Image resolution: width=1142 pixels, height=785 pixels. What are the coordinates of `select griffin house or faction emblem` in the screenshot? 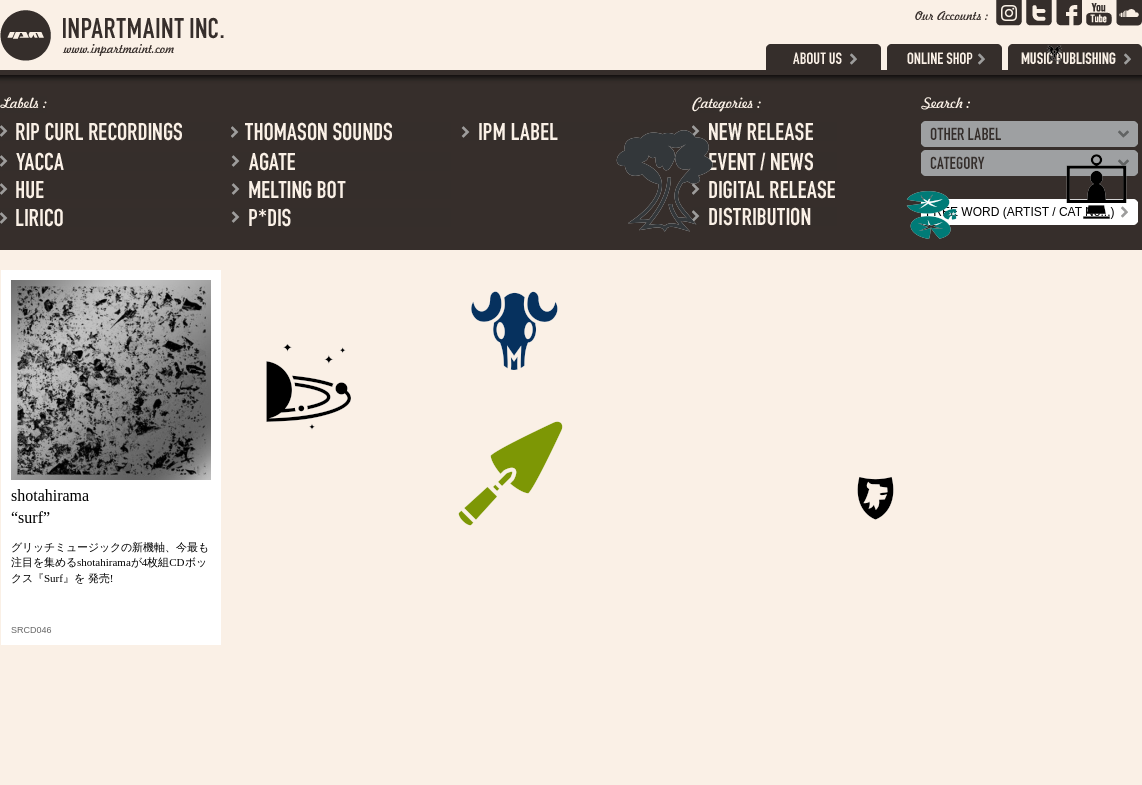 It's located at (875, 497).